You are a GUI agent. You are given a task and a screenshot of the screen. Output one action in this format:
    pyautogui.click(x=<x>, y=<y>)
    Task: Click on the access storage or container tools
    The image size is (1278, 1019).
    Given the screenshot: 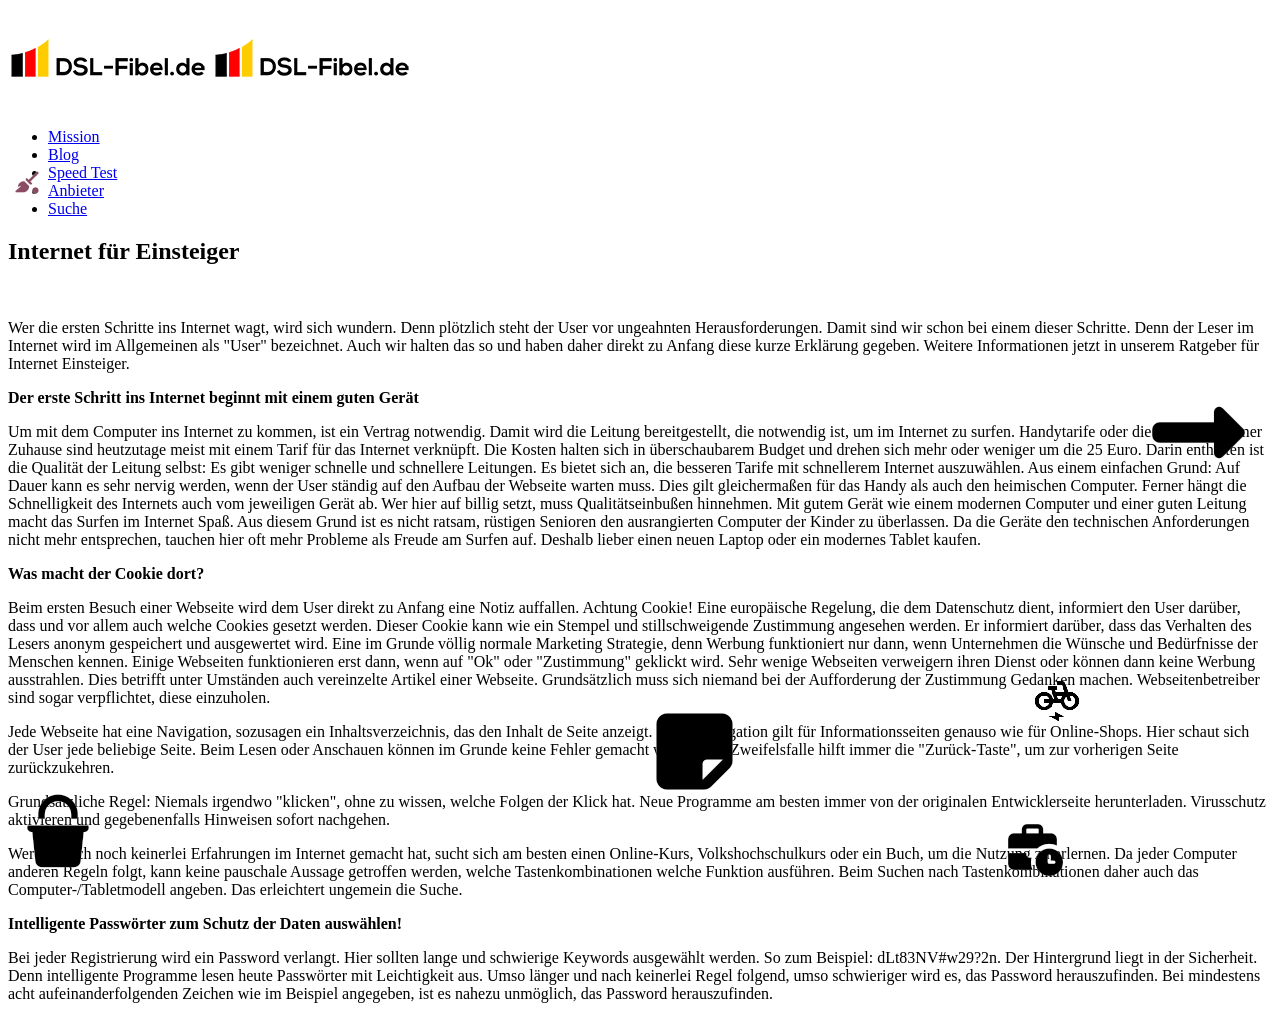 What is the action you would take?
    pyautogui.click(x=58, y=832)
    